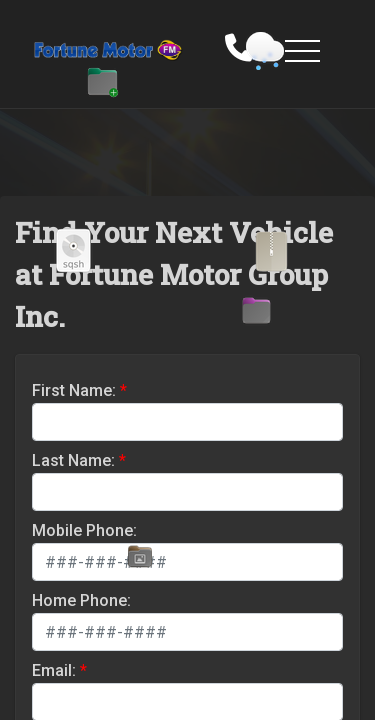 The image size is (375, 720). Describe the element at coordinates (140, 556) in the screenshot. I see `open your pictures folder` at that location.